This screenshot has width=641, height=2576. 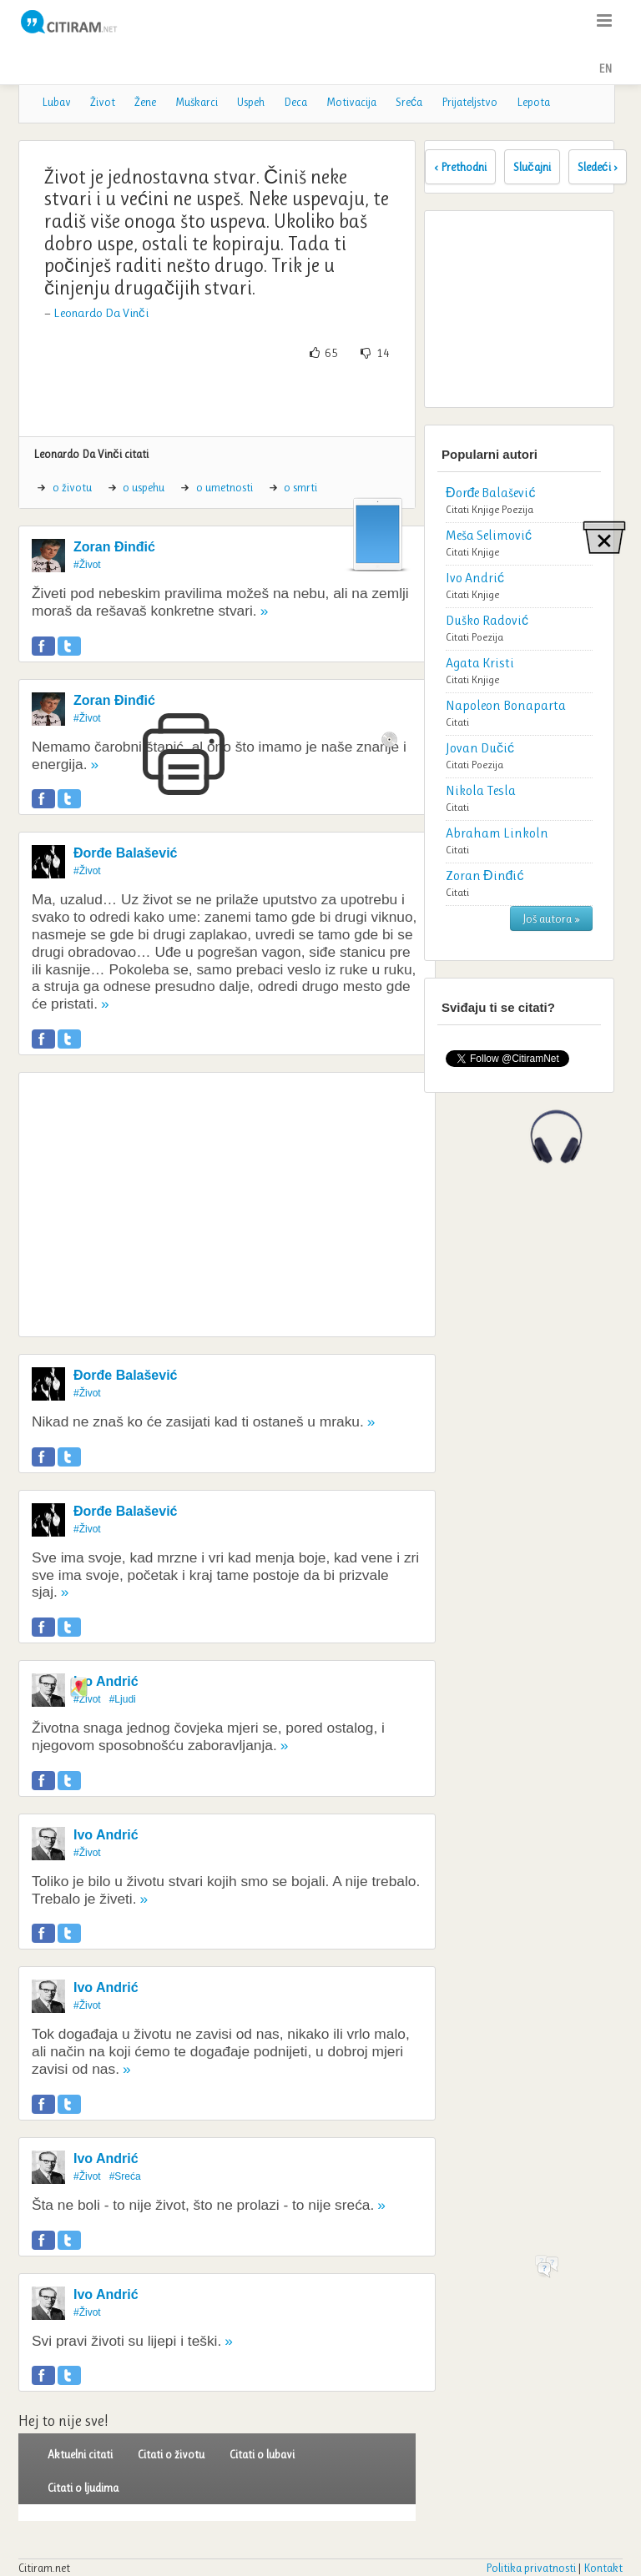 I want to click on iPad mini 2 device detected, so click(x=377, y=527).